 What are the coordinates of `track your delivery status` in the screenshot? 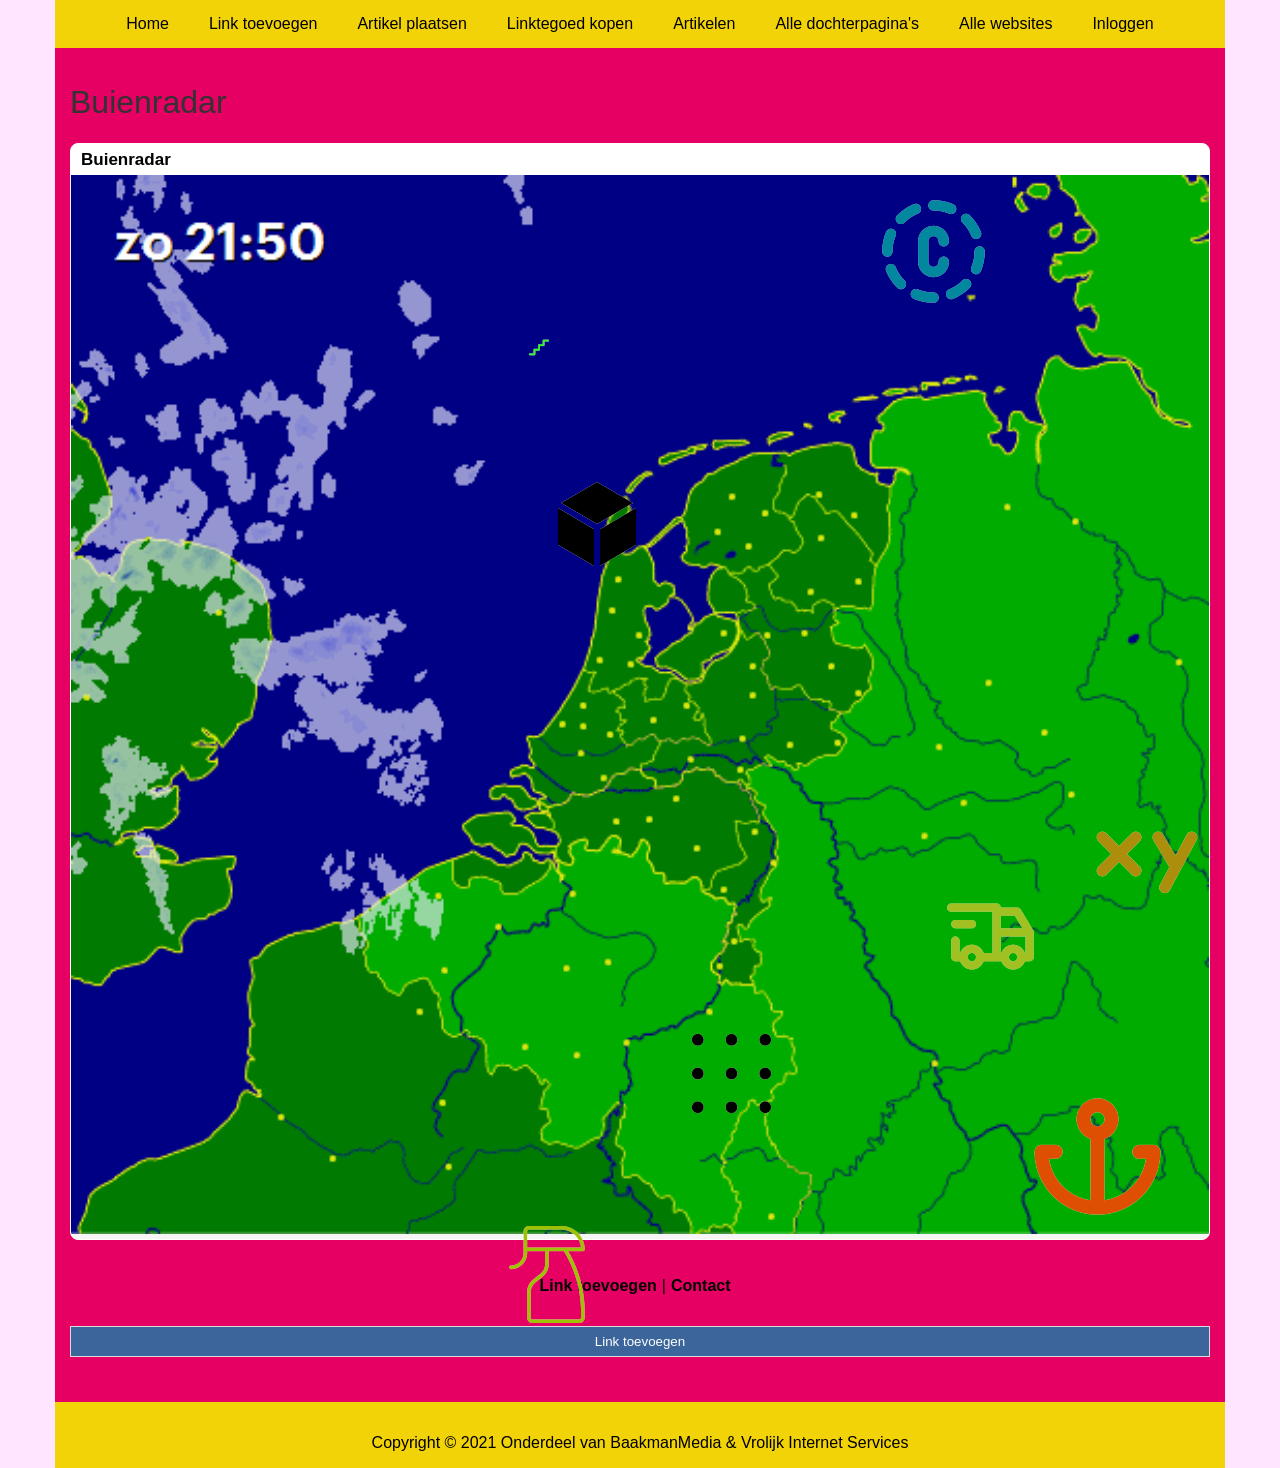 It's located at (992, 936).